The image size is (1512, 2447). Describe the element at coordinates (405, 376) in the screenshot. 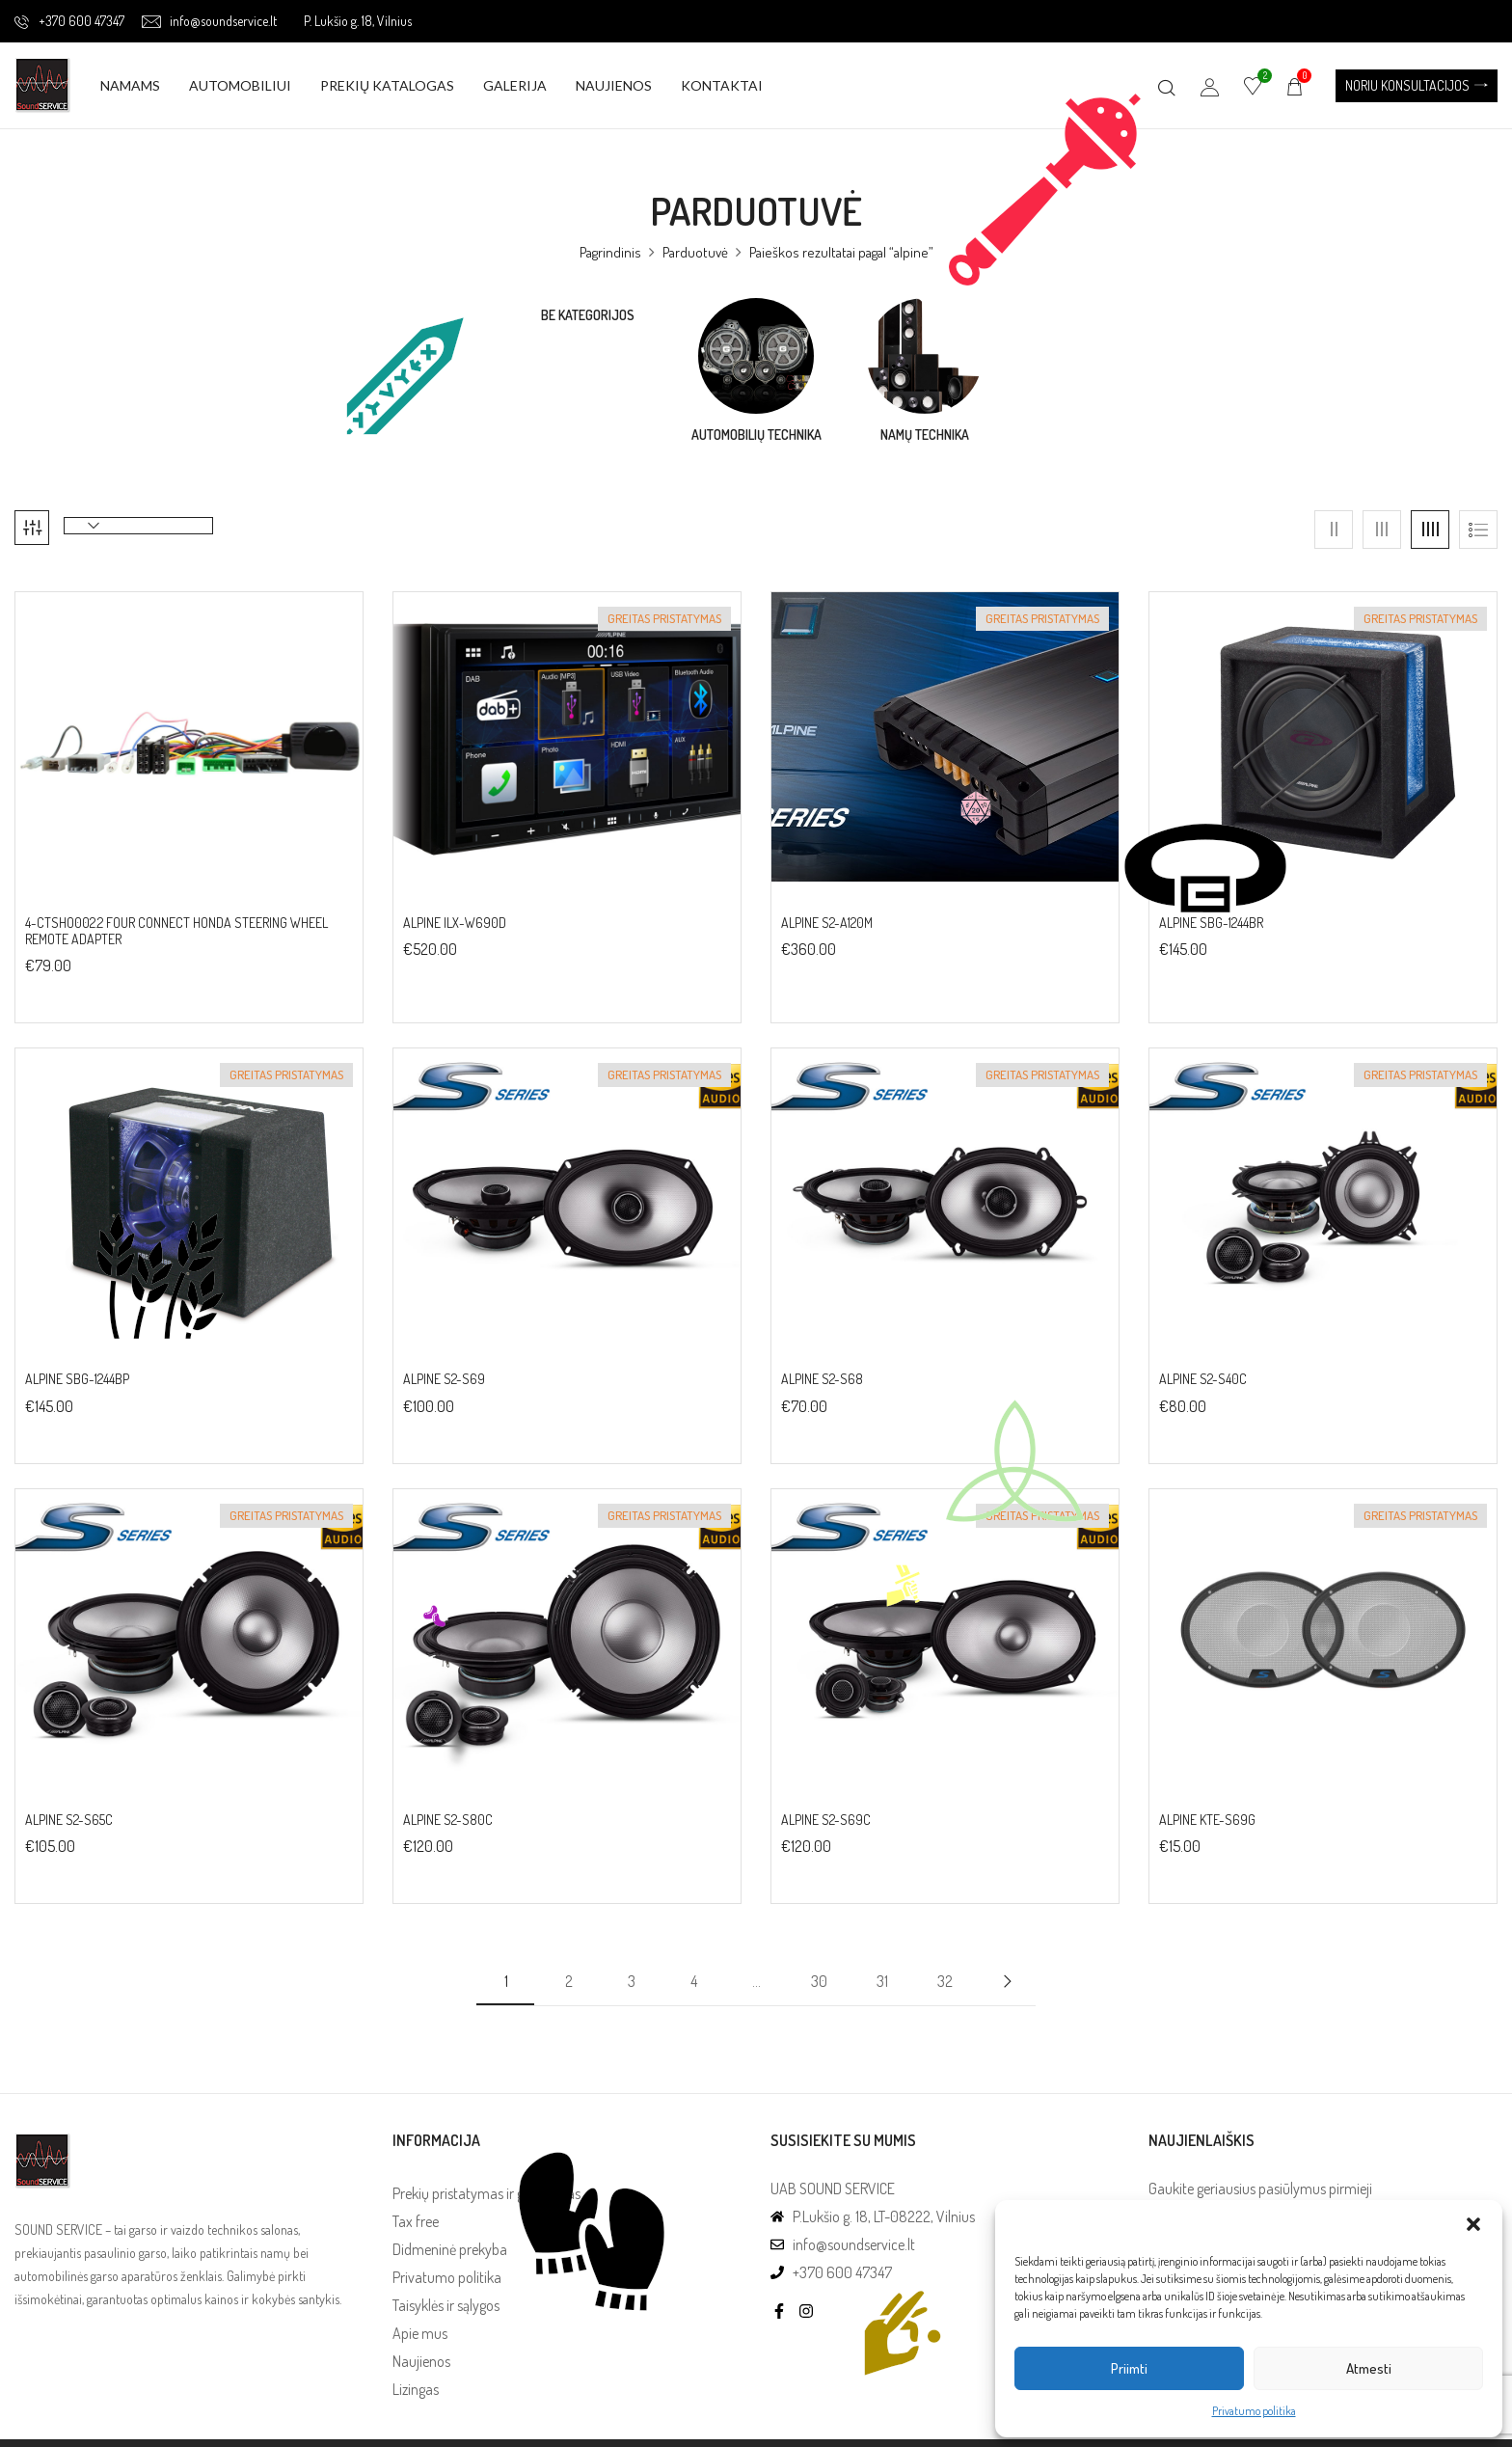

I see `equip a magical or enchanted weapon` at that location.